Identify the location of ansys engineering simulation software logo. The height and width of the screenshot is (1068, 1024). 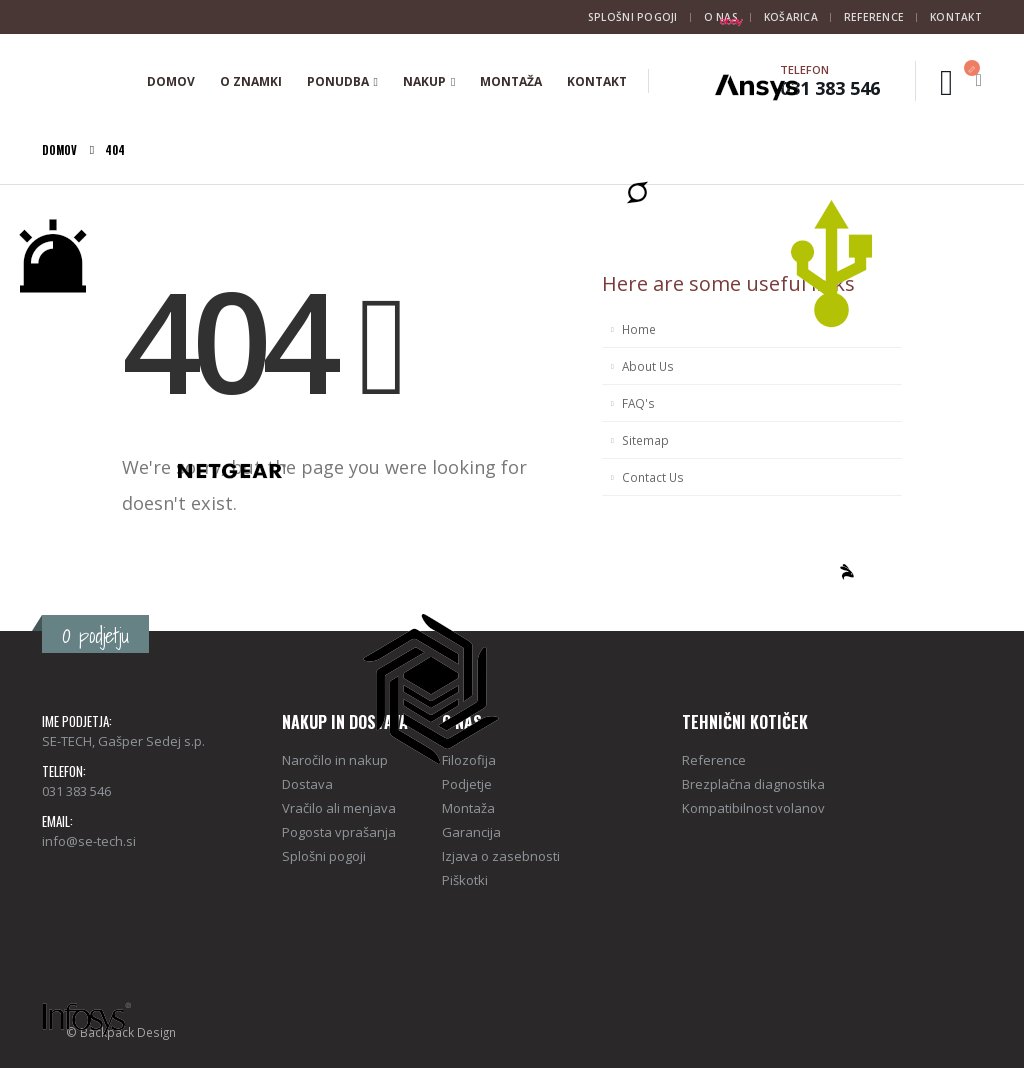
(756, 87).